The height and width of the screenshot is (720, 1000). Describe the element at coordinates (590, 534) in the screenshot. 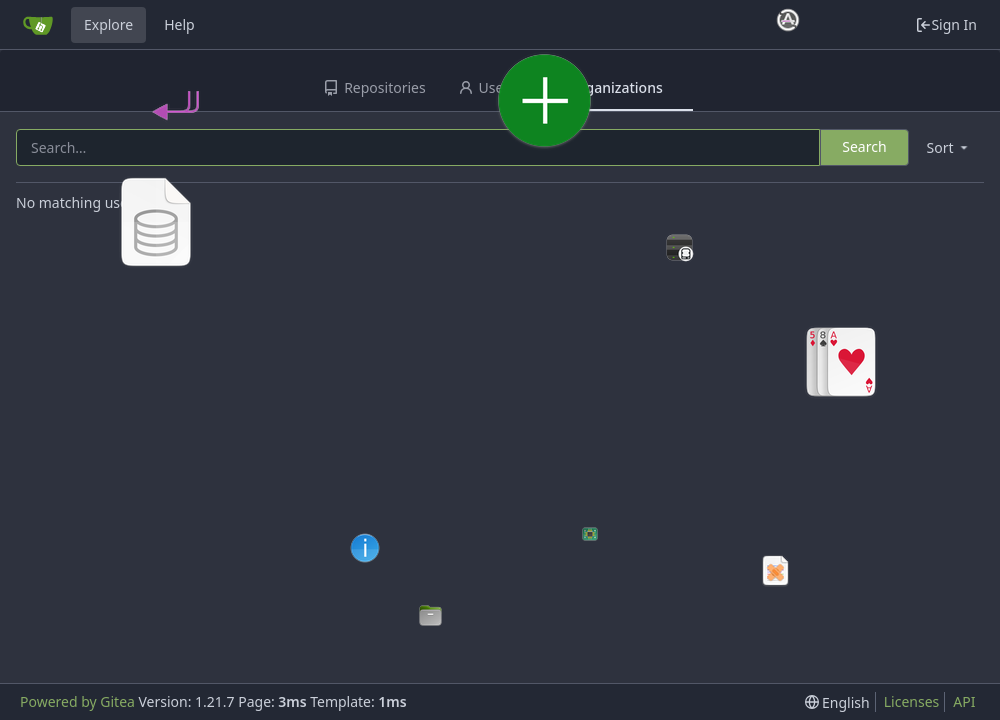

I see `open jockey system configuration app` at that location.